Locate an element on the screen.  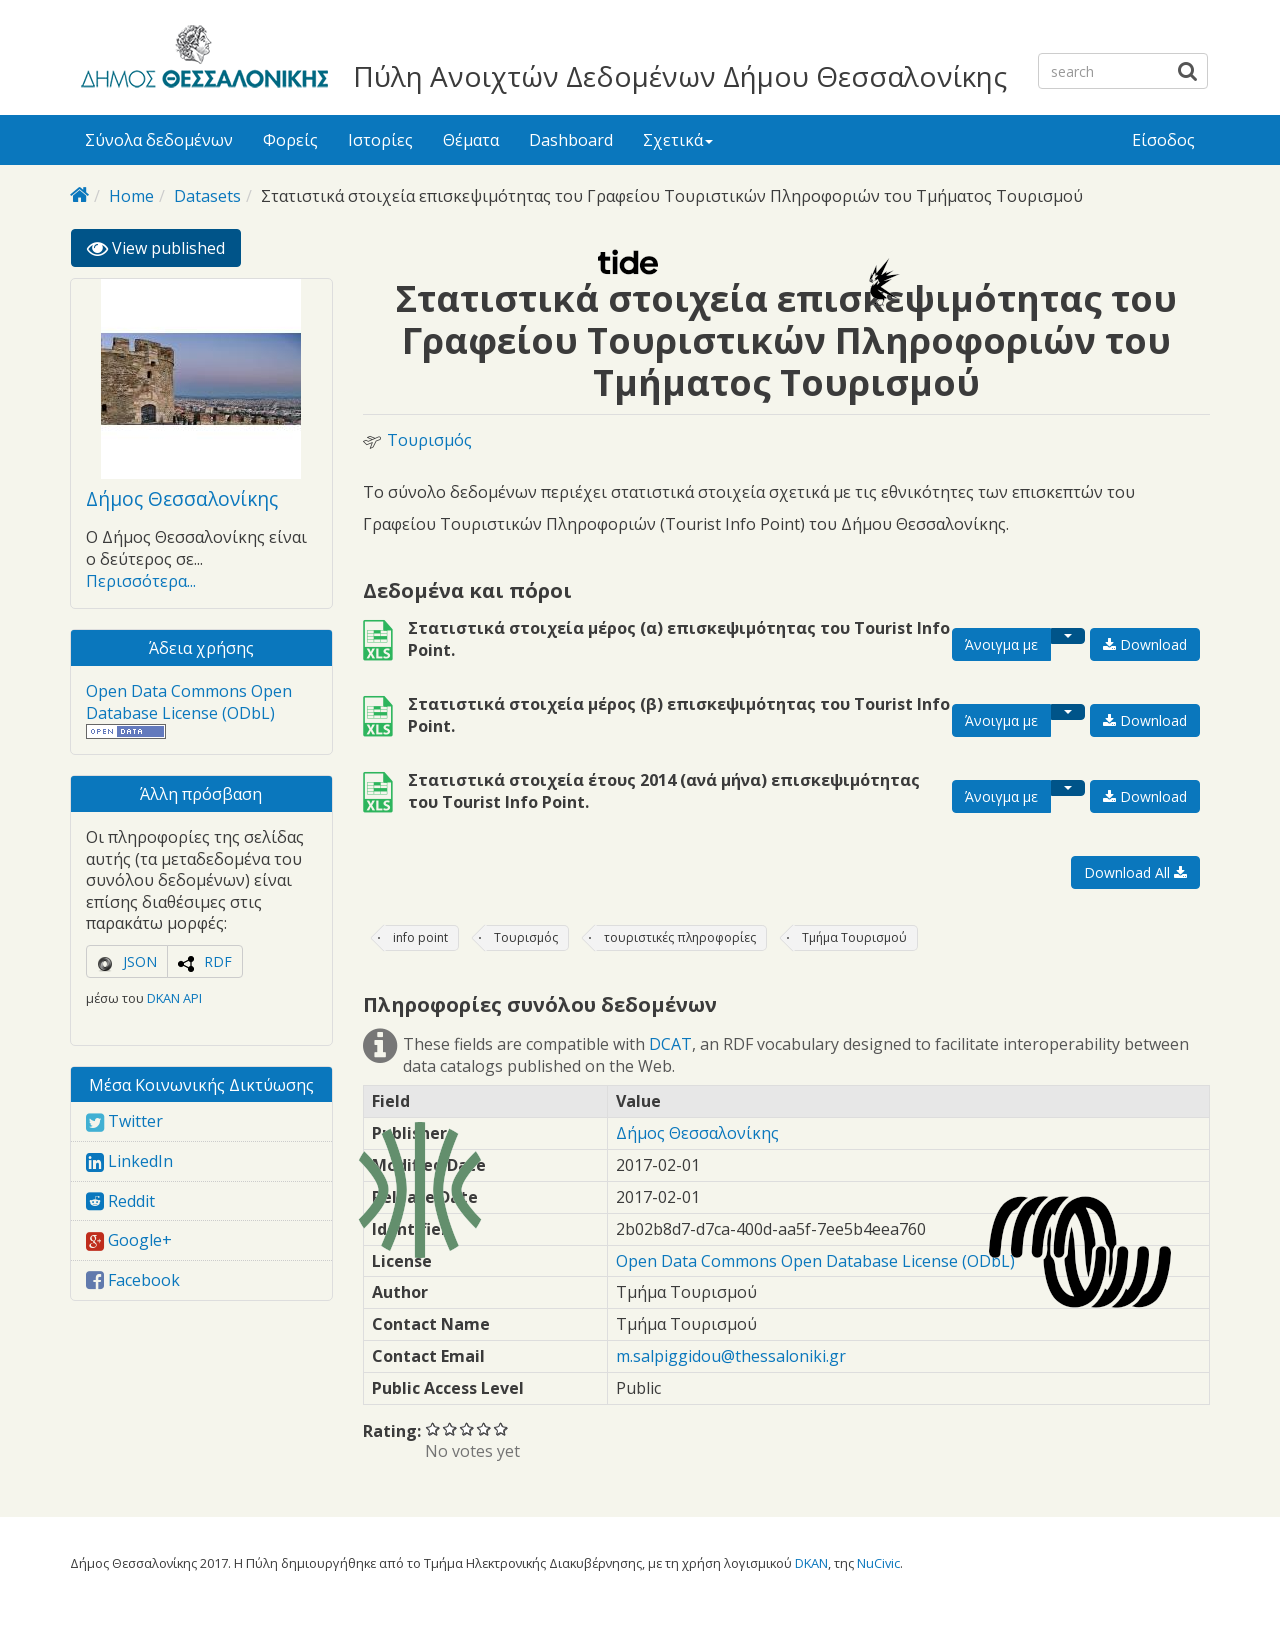
open the Tide banking app is located at coordinates (628, 262).